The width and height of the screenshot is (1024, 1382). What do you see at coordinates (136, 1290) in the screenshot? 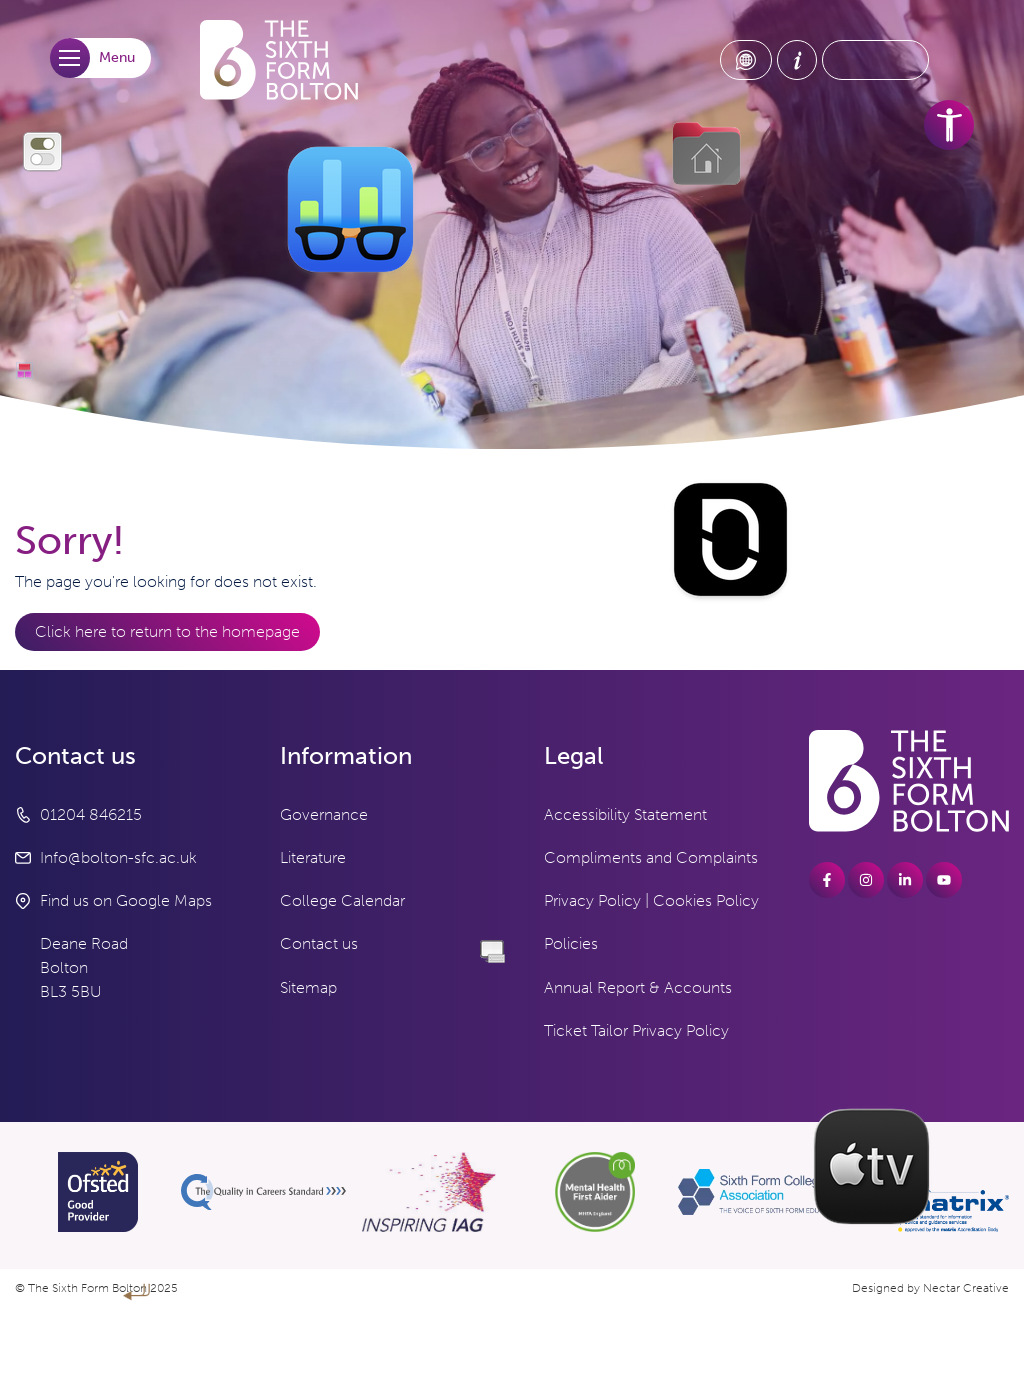
I see `reply to all recipients of an email` at bounding box center [136, 1290].